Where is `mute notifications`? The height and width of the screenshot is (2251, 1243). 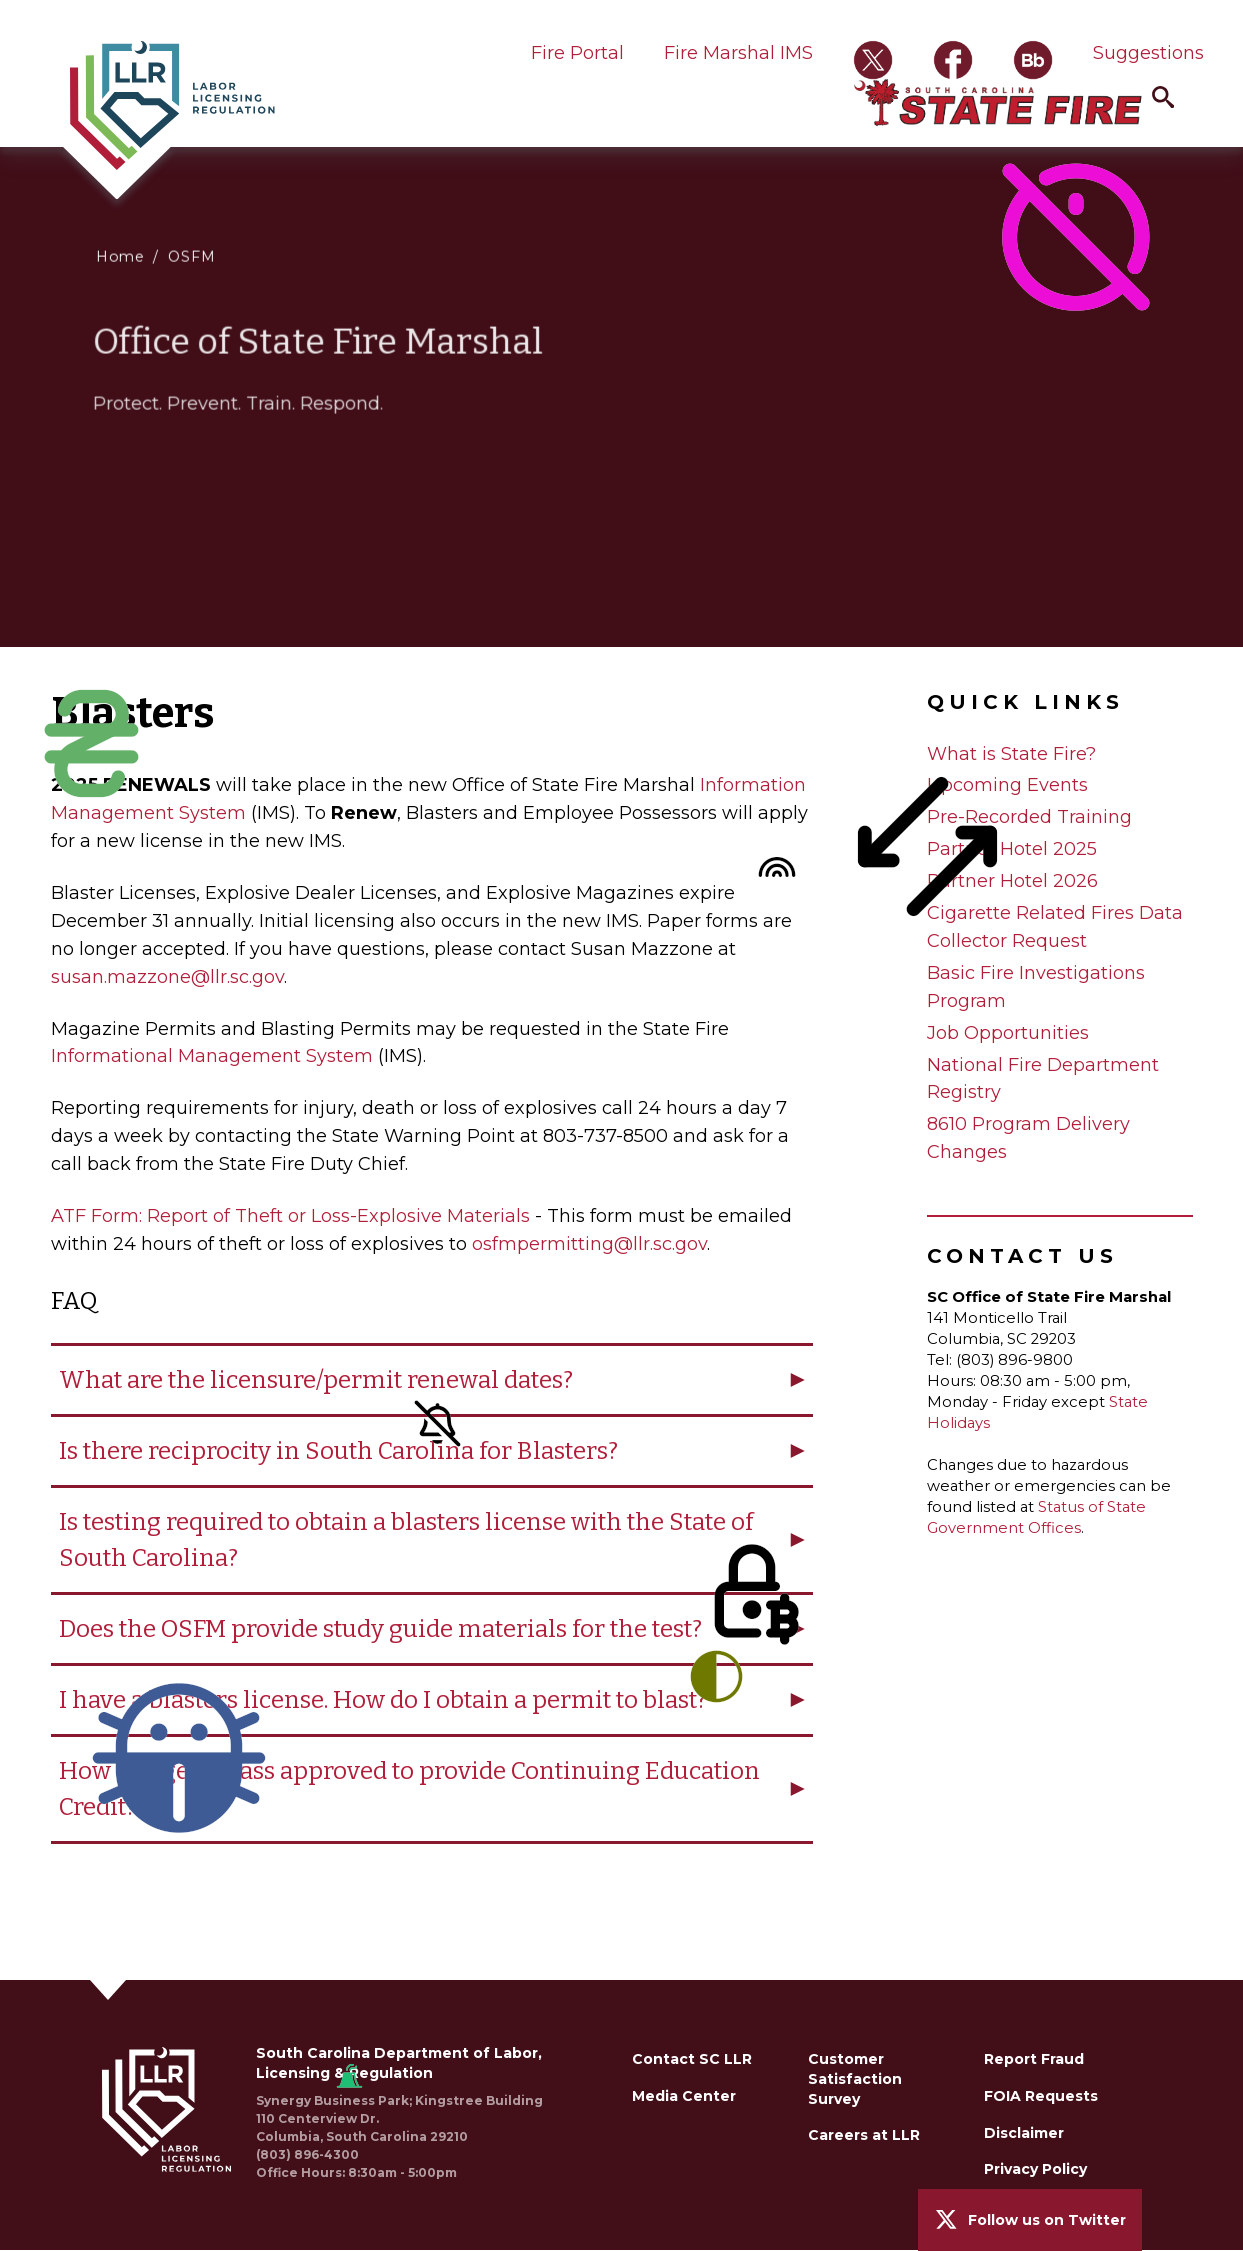 mute notifications is located at coordinates (437, 1423).